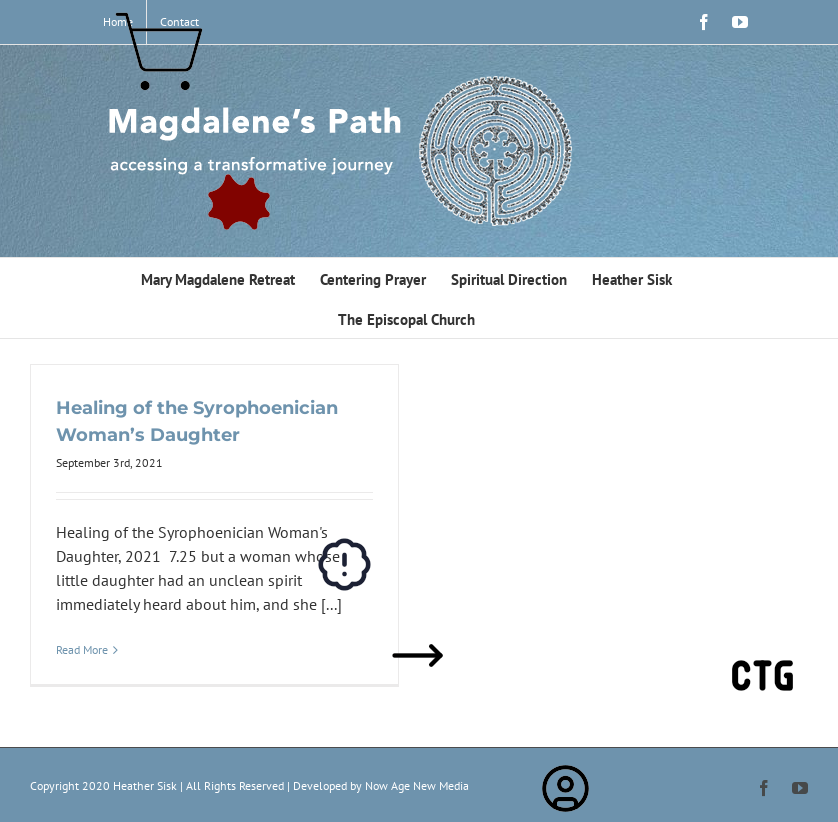 Image resolution: width=838 pixels, height=822 pixels. I want to click on view your shopping cart, so click(160, 51).